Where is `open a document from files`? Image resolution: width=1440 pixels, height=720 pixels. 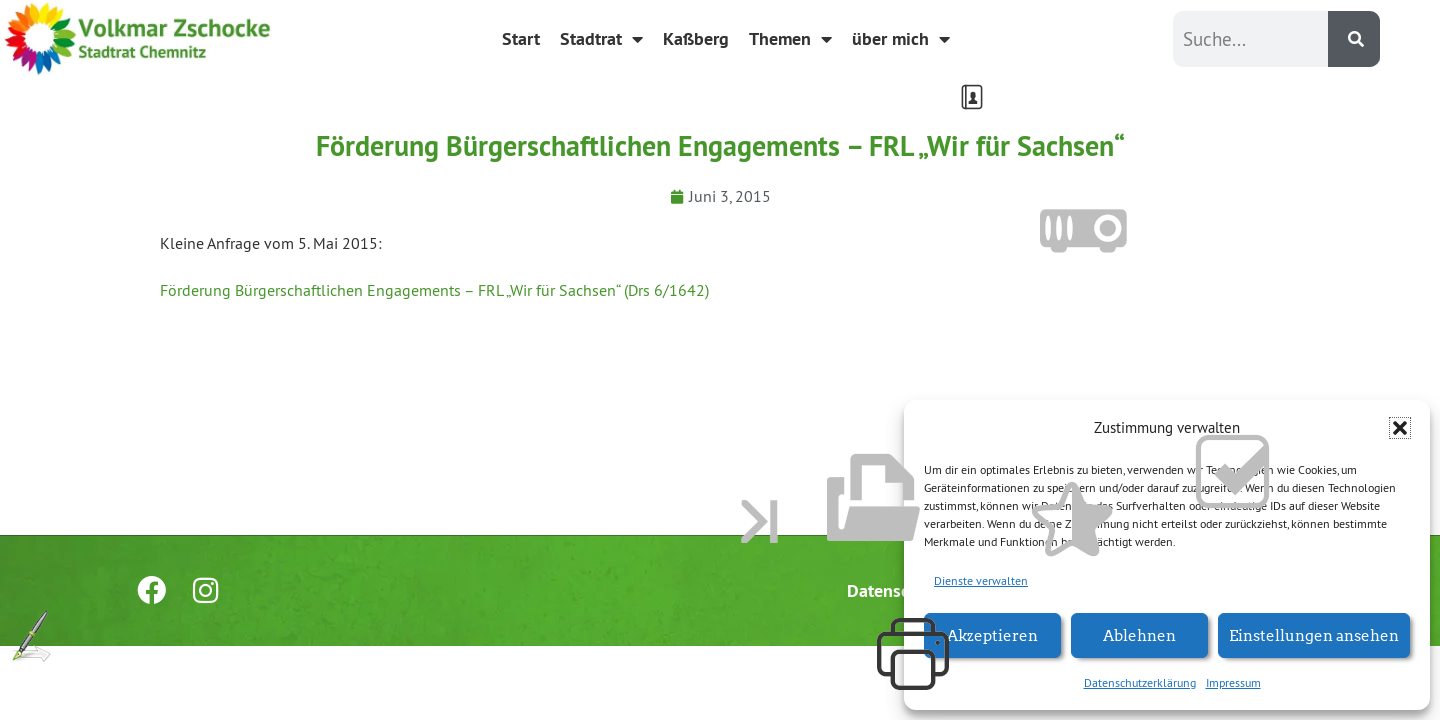
open a document from files is located at coordinates (873, 494).